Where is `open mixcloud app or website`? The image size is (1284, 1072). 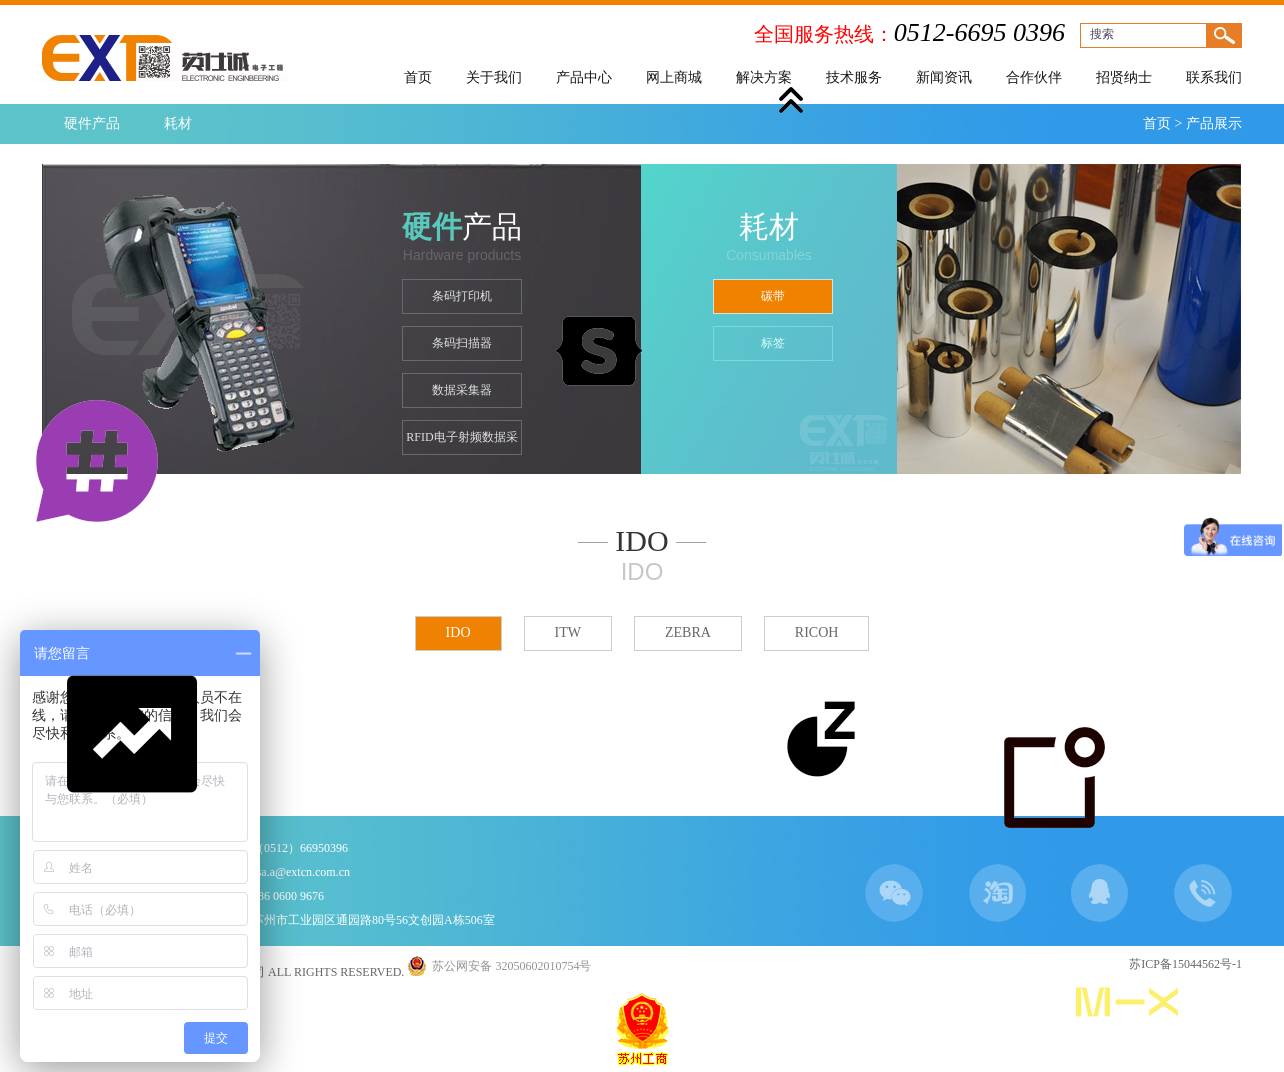
open mixcloud app or website is located at coordinates (1127, 1002).